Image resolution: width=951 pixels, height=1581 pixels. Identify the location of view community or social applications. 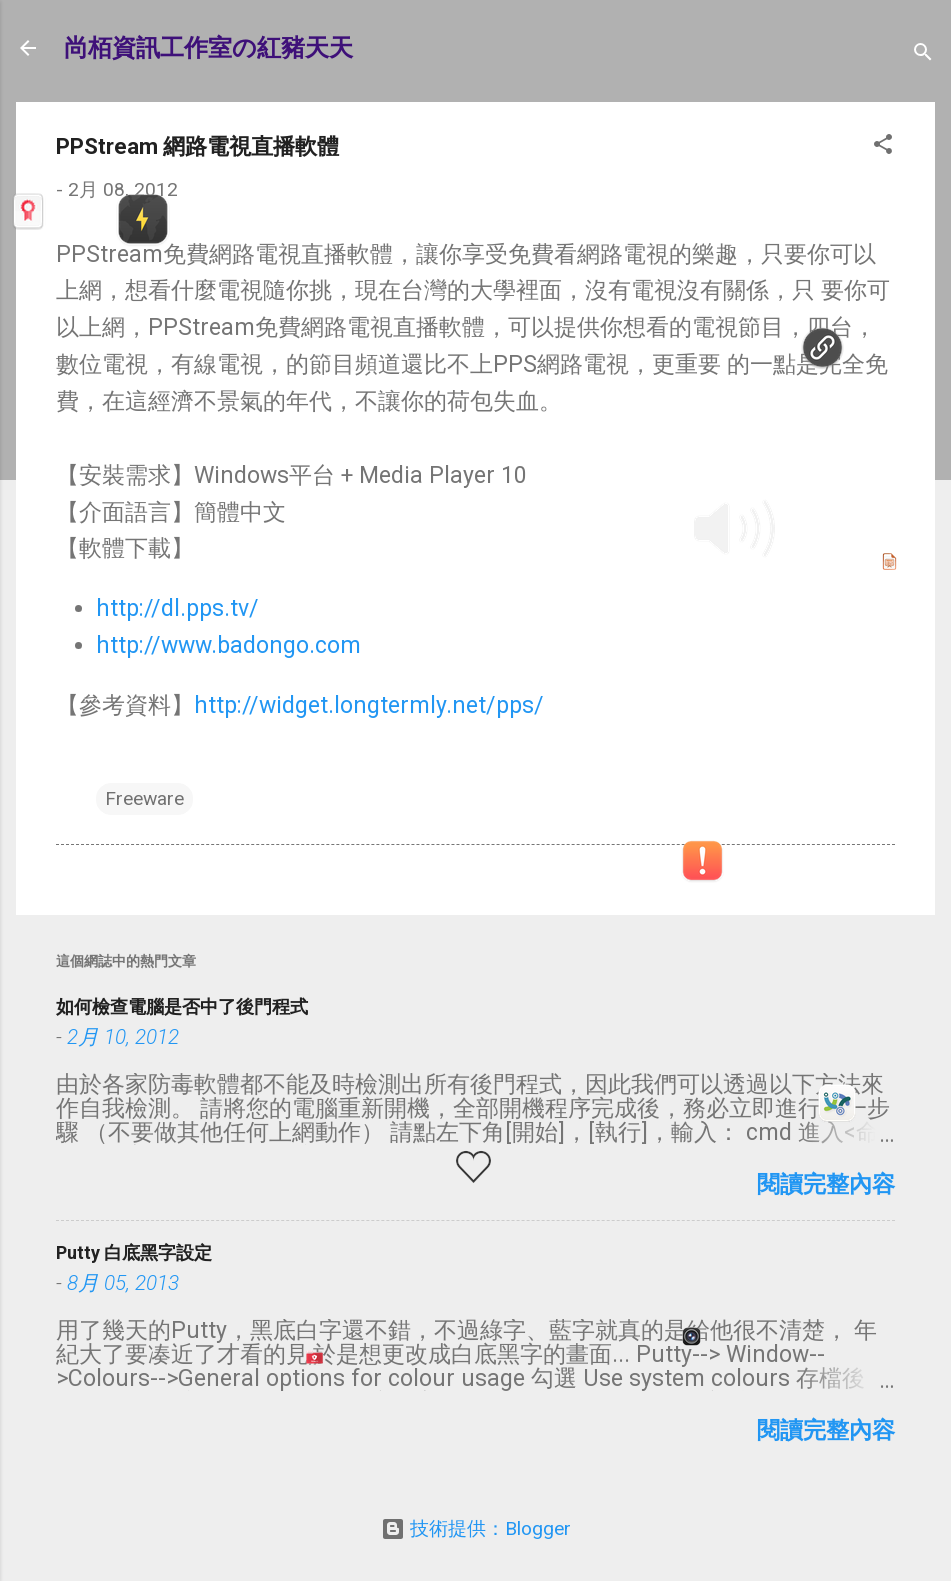
(473, 1166).